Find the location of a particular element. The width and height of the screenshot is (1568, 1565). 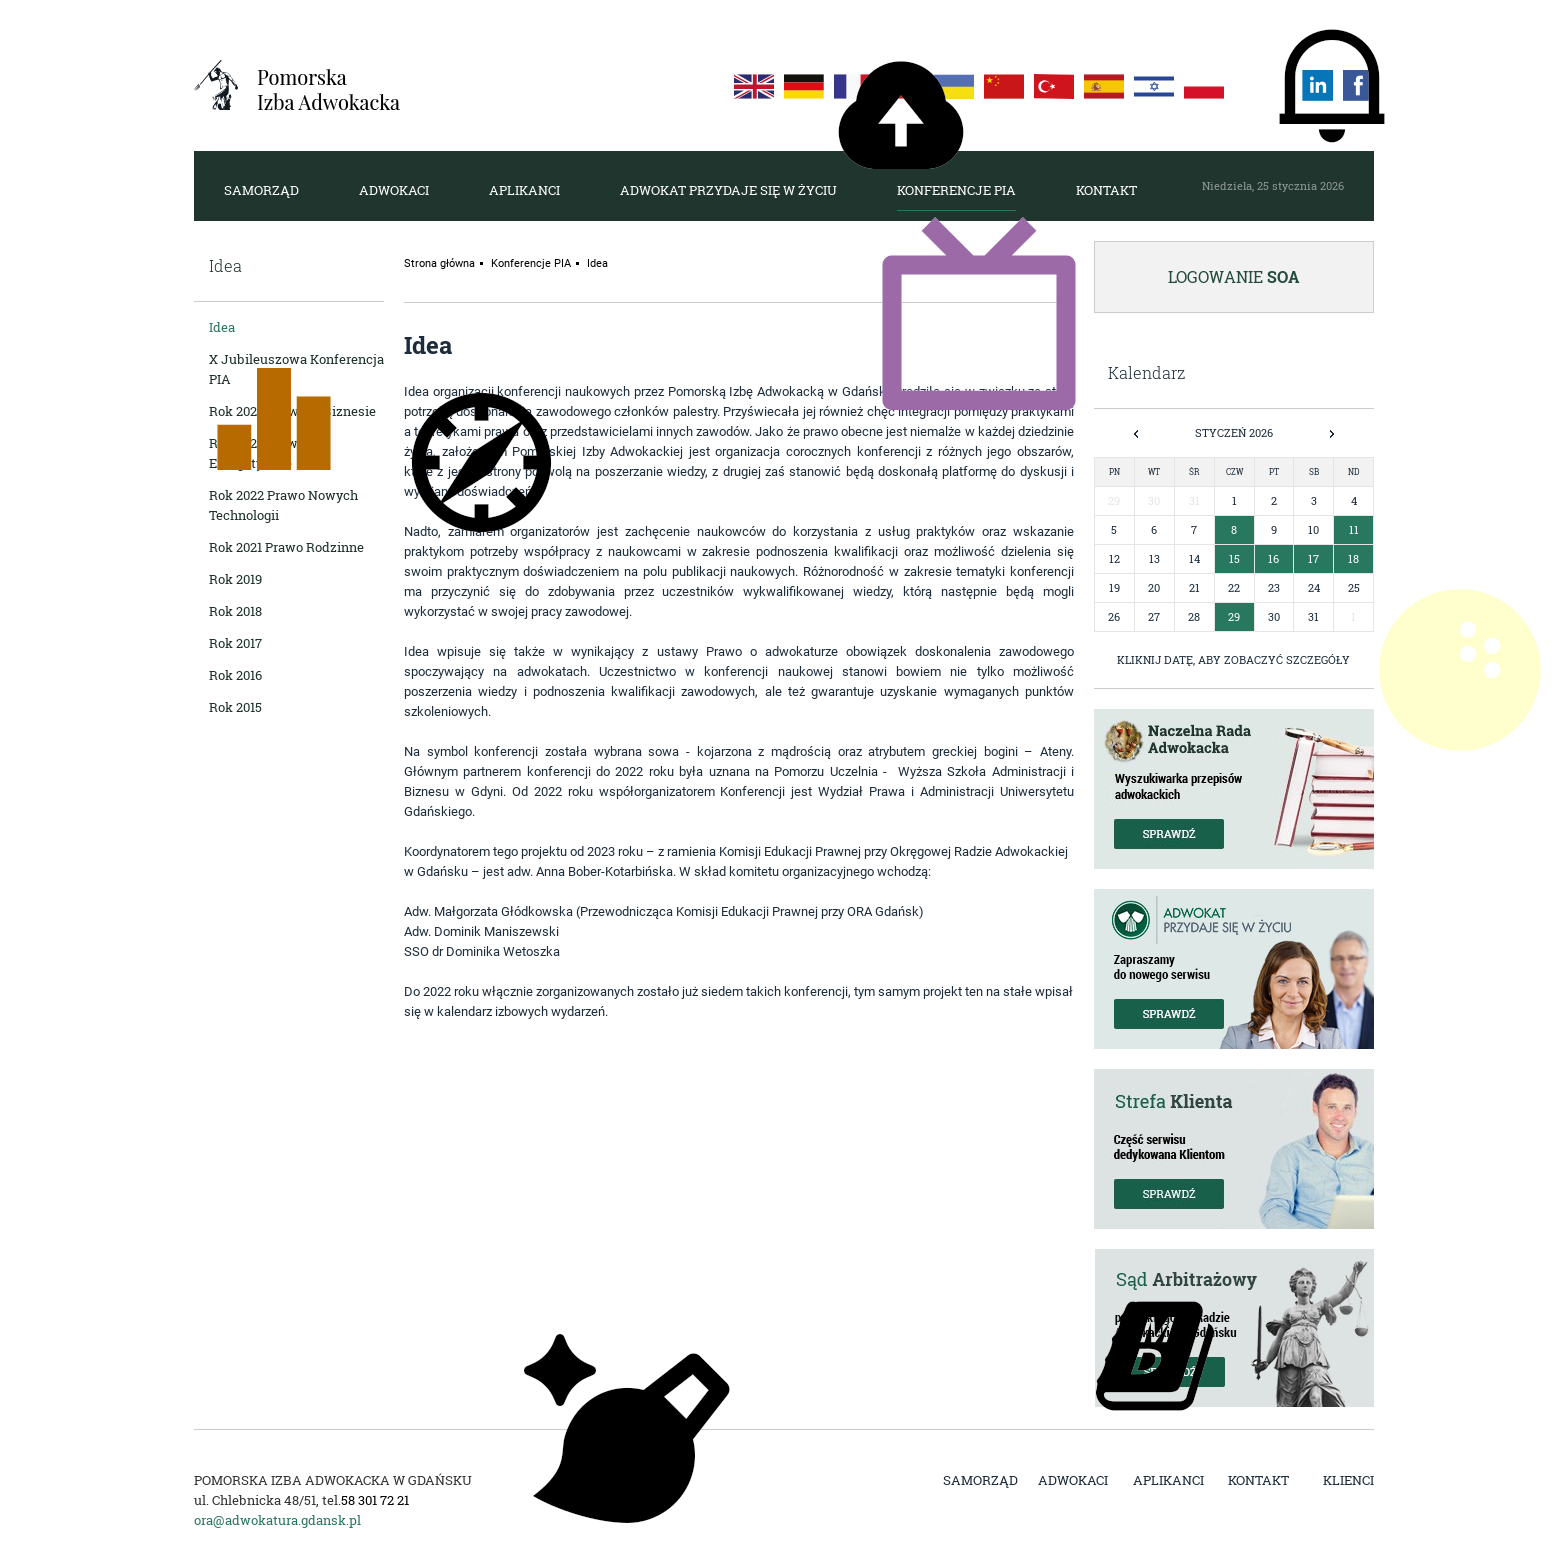

view notifications is located at coordinates (1332, 82).